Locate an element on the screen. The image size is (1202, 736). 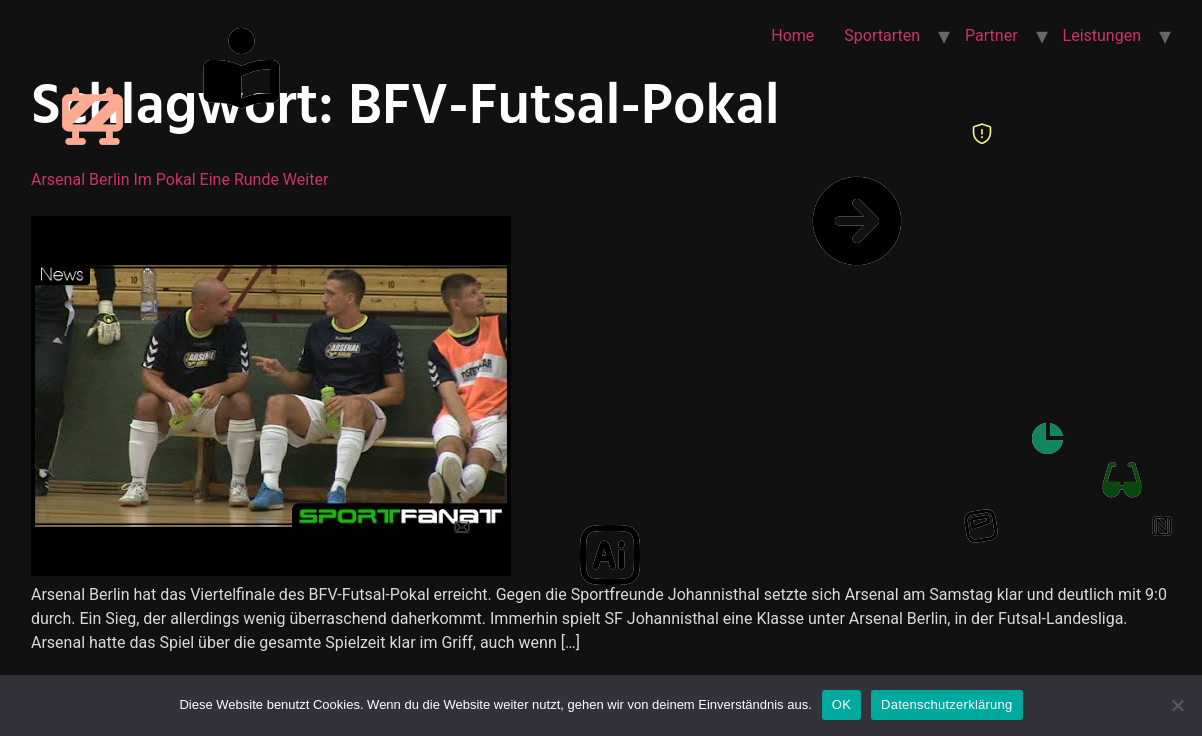
open Adobe Illustrator is located at coordinates (610, 555).